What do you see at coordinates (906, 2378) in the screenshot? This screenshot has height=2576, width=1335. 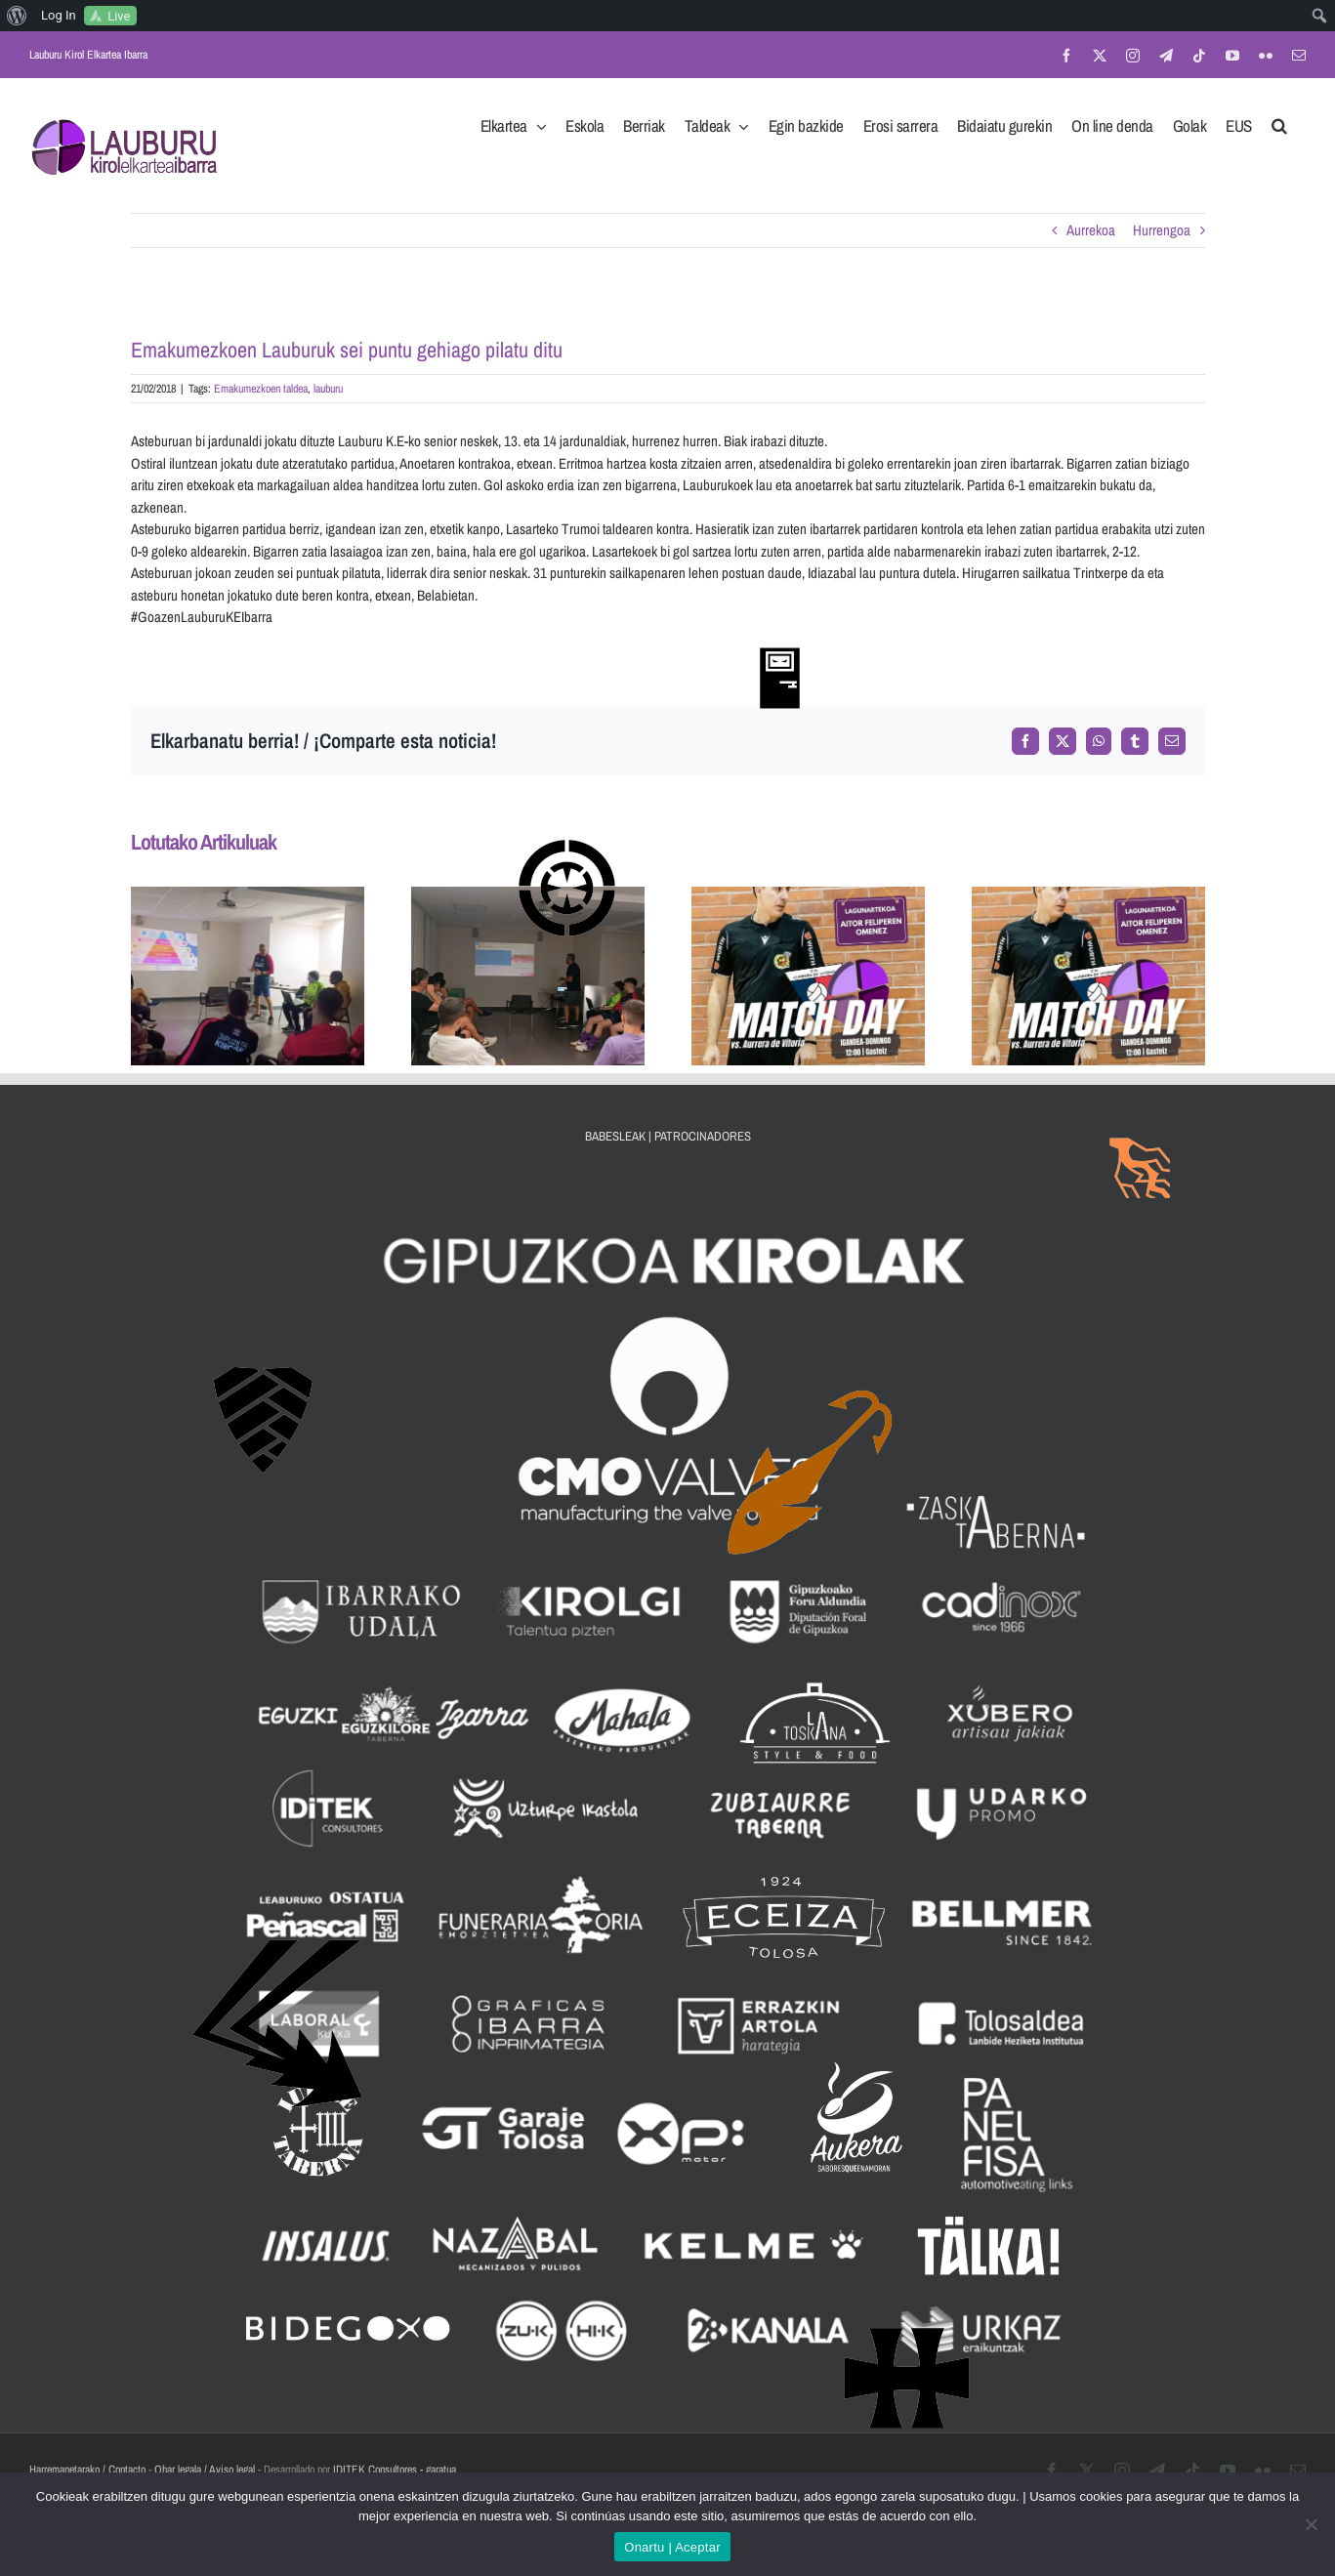 I see `indicates a cursed or unholy location` at bounding box center [906, 2378].